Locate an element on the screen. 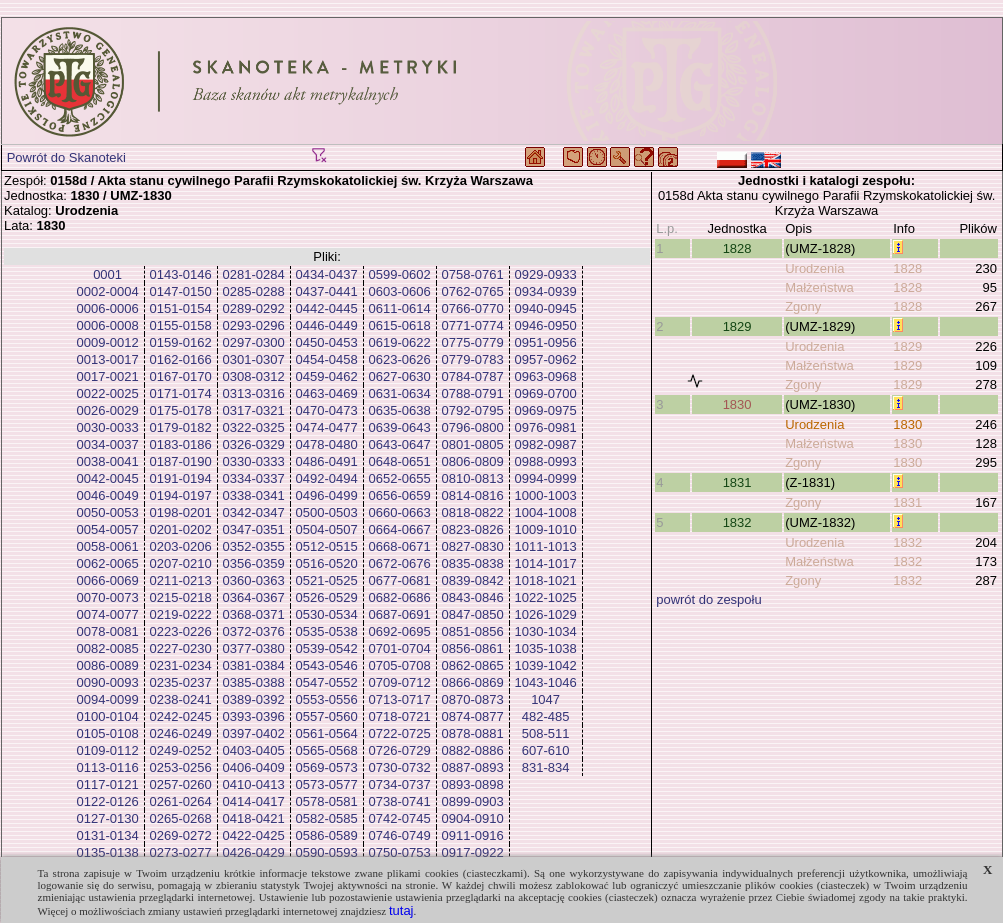  clear all active filters is located at coordinates (318, 154).